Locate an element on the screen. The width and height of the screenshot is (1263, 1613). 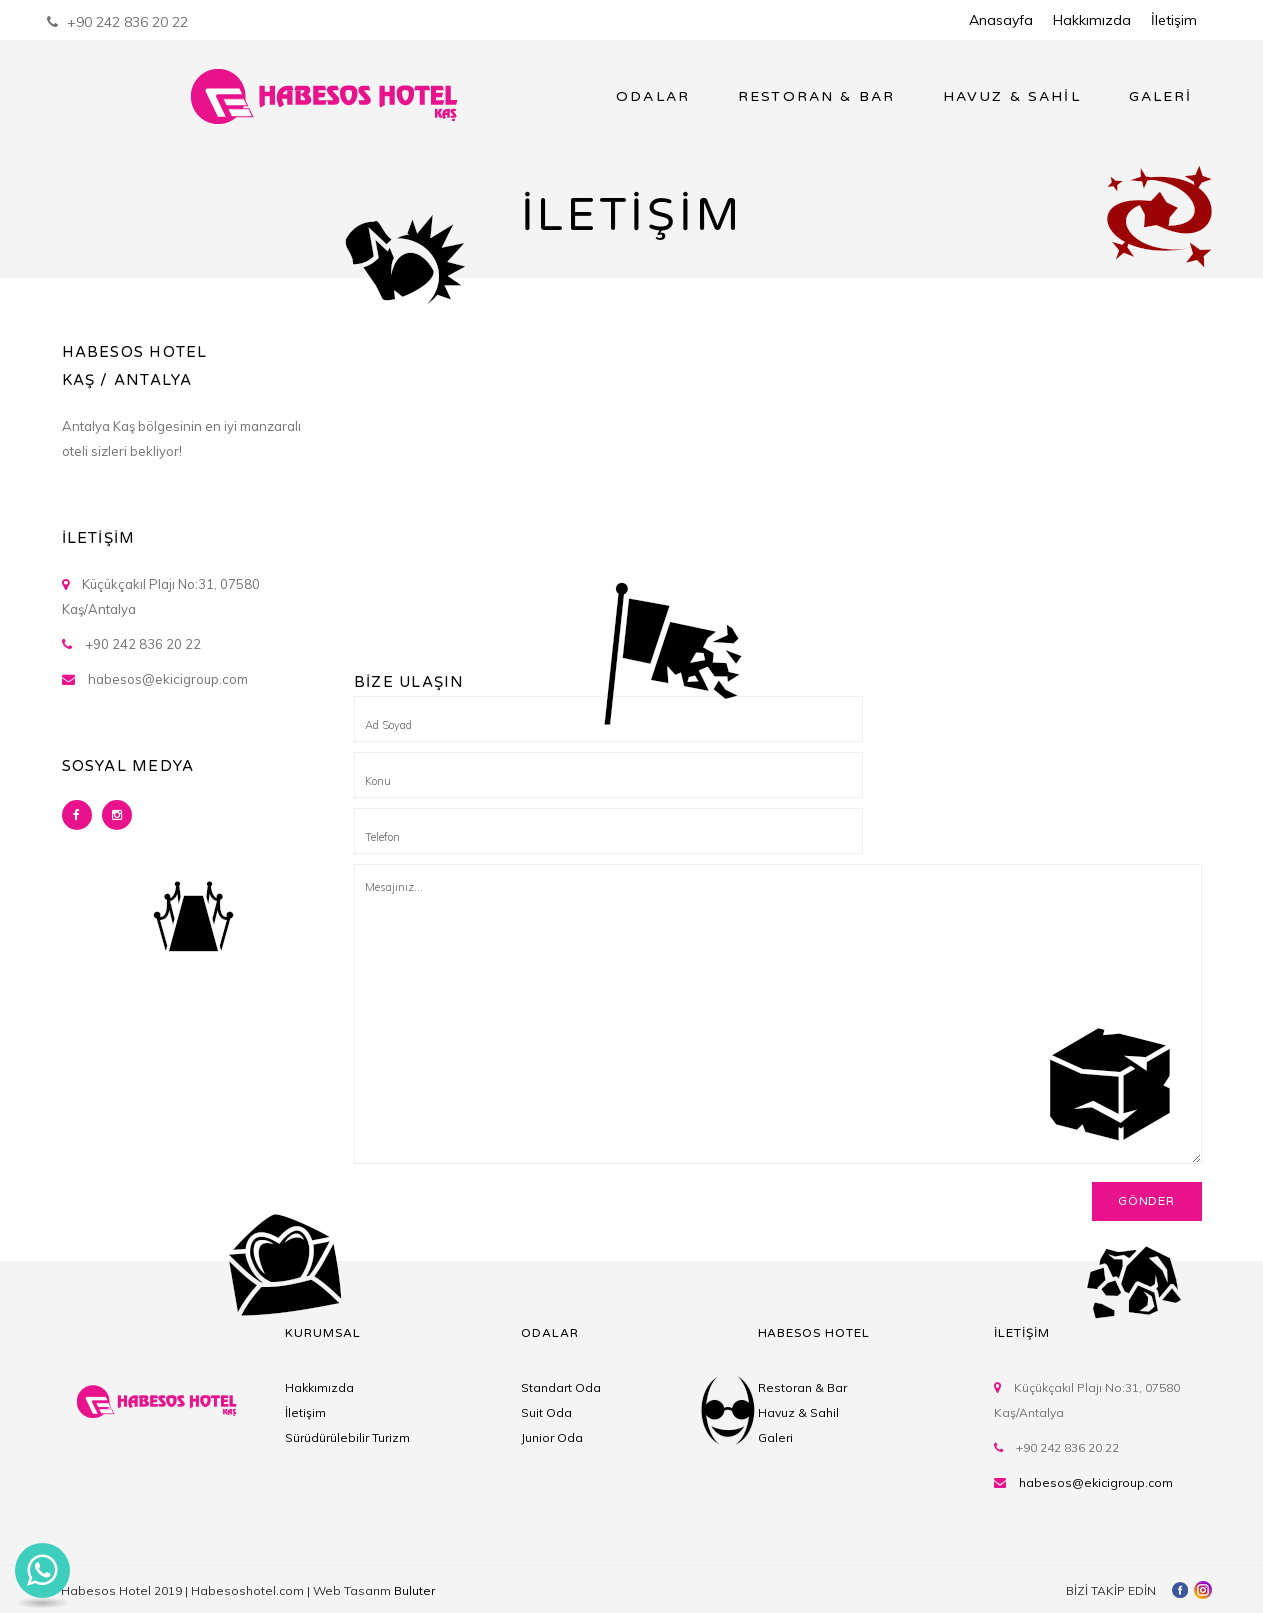
compose or send a love letter is located at coordinates (285, 1265).